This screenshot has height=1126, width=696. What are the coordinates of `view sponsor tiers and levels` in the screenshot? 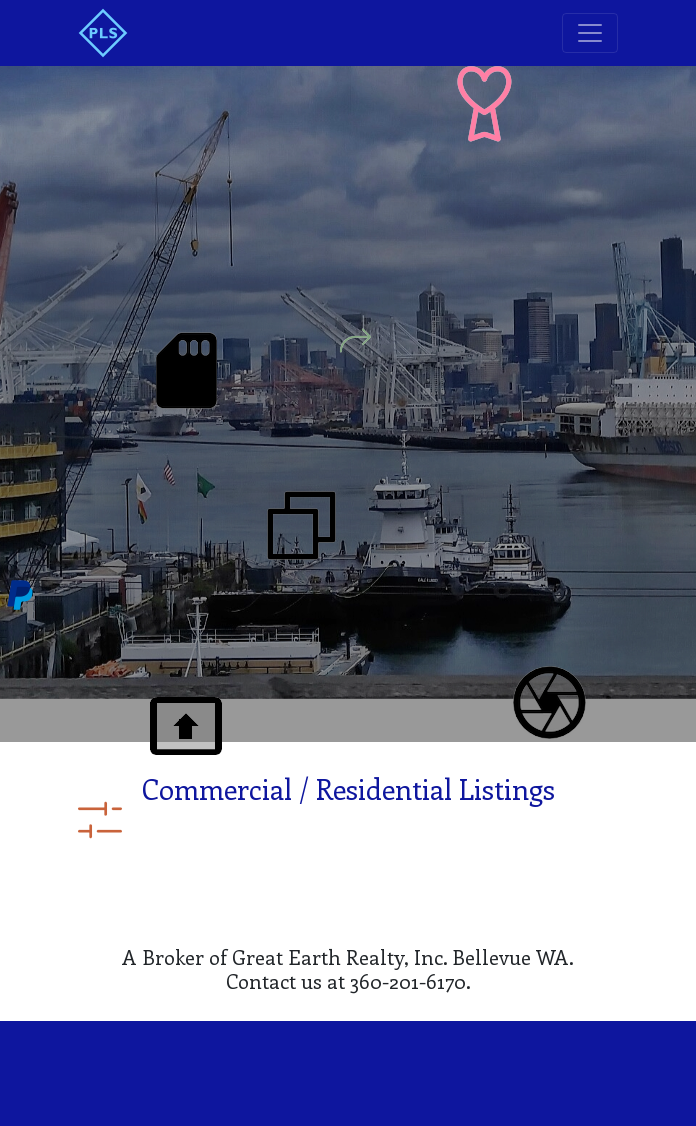 It's located at (484, 103).